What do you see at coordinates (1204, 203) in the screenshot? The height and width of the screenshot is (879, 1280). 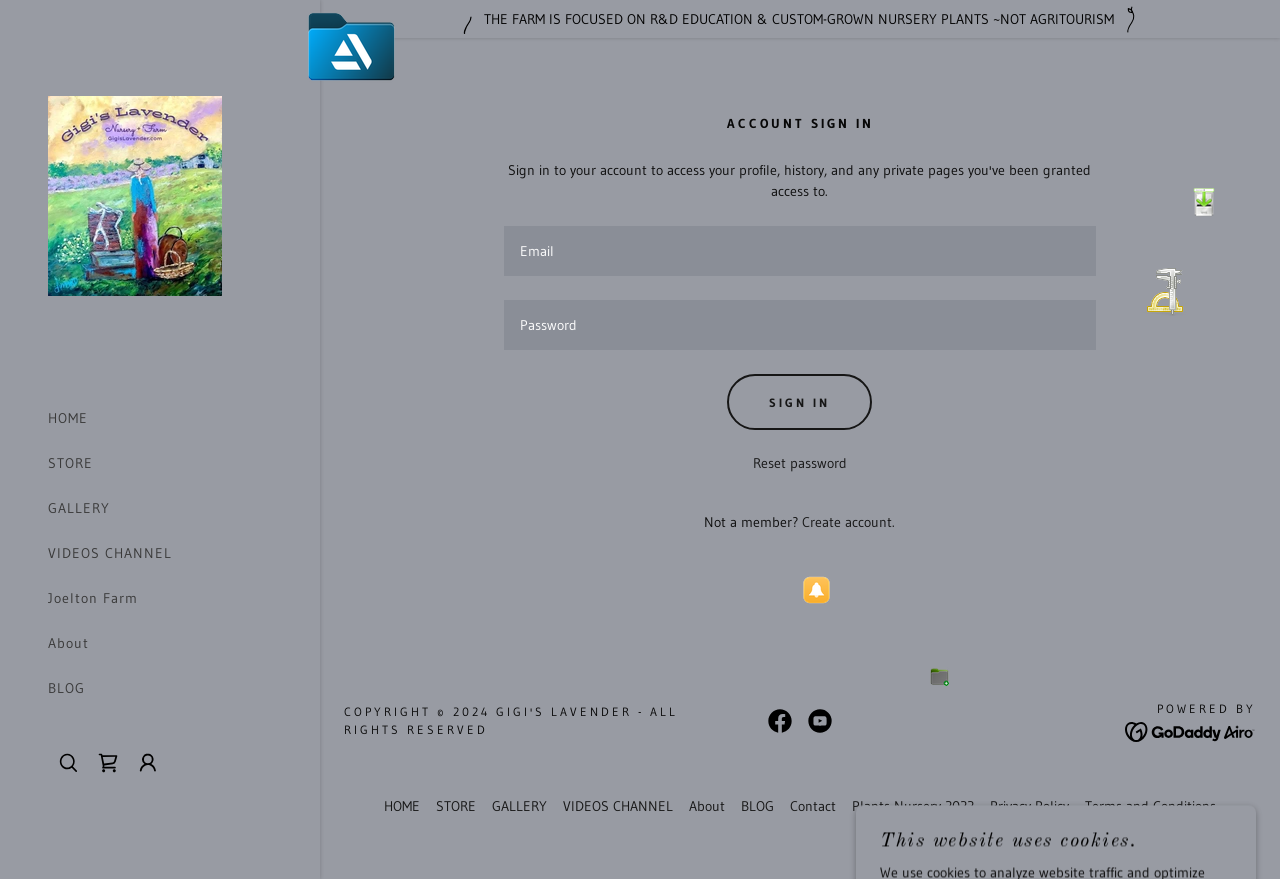 I see `save document to a new location or with a new name` at bounding box center [1204, 203].